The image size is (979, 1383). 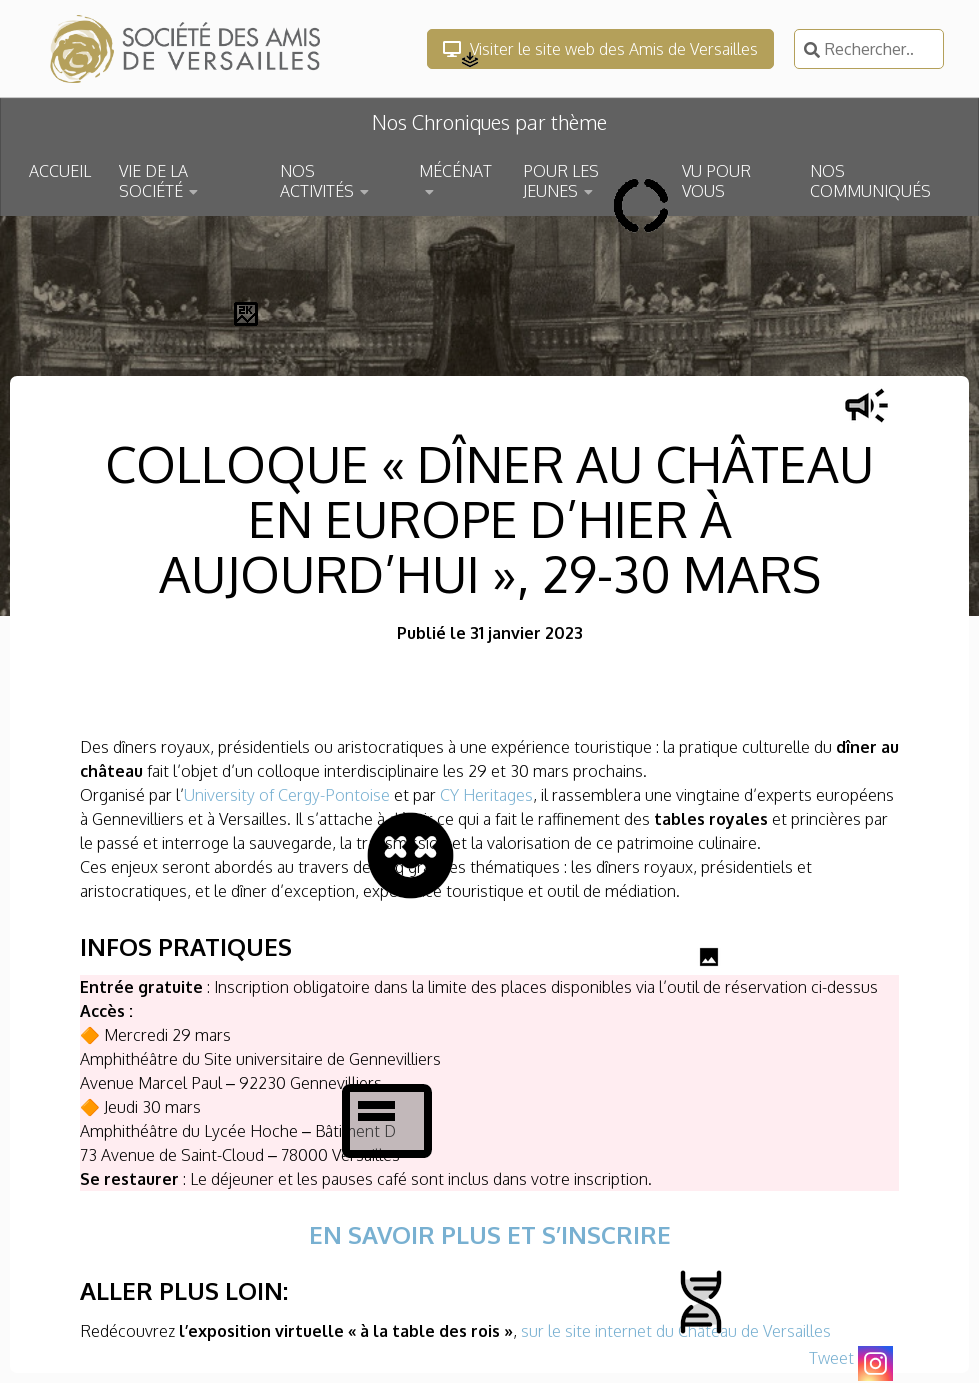 What do you see at coordinates (246, 314) in the screenshot?
I see `view score or rating statistics` at bounding box center [246, 314].